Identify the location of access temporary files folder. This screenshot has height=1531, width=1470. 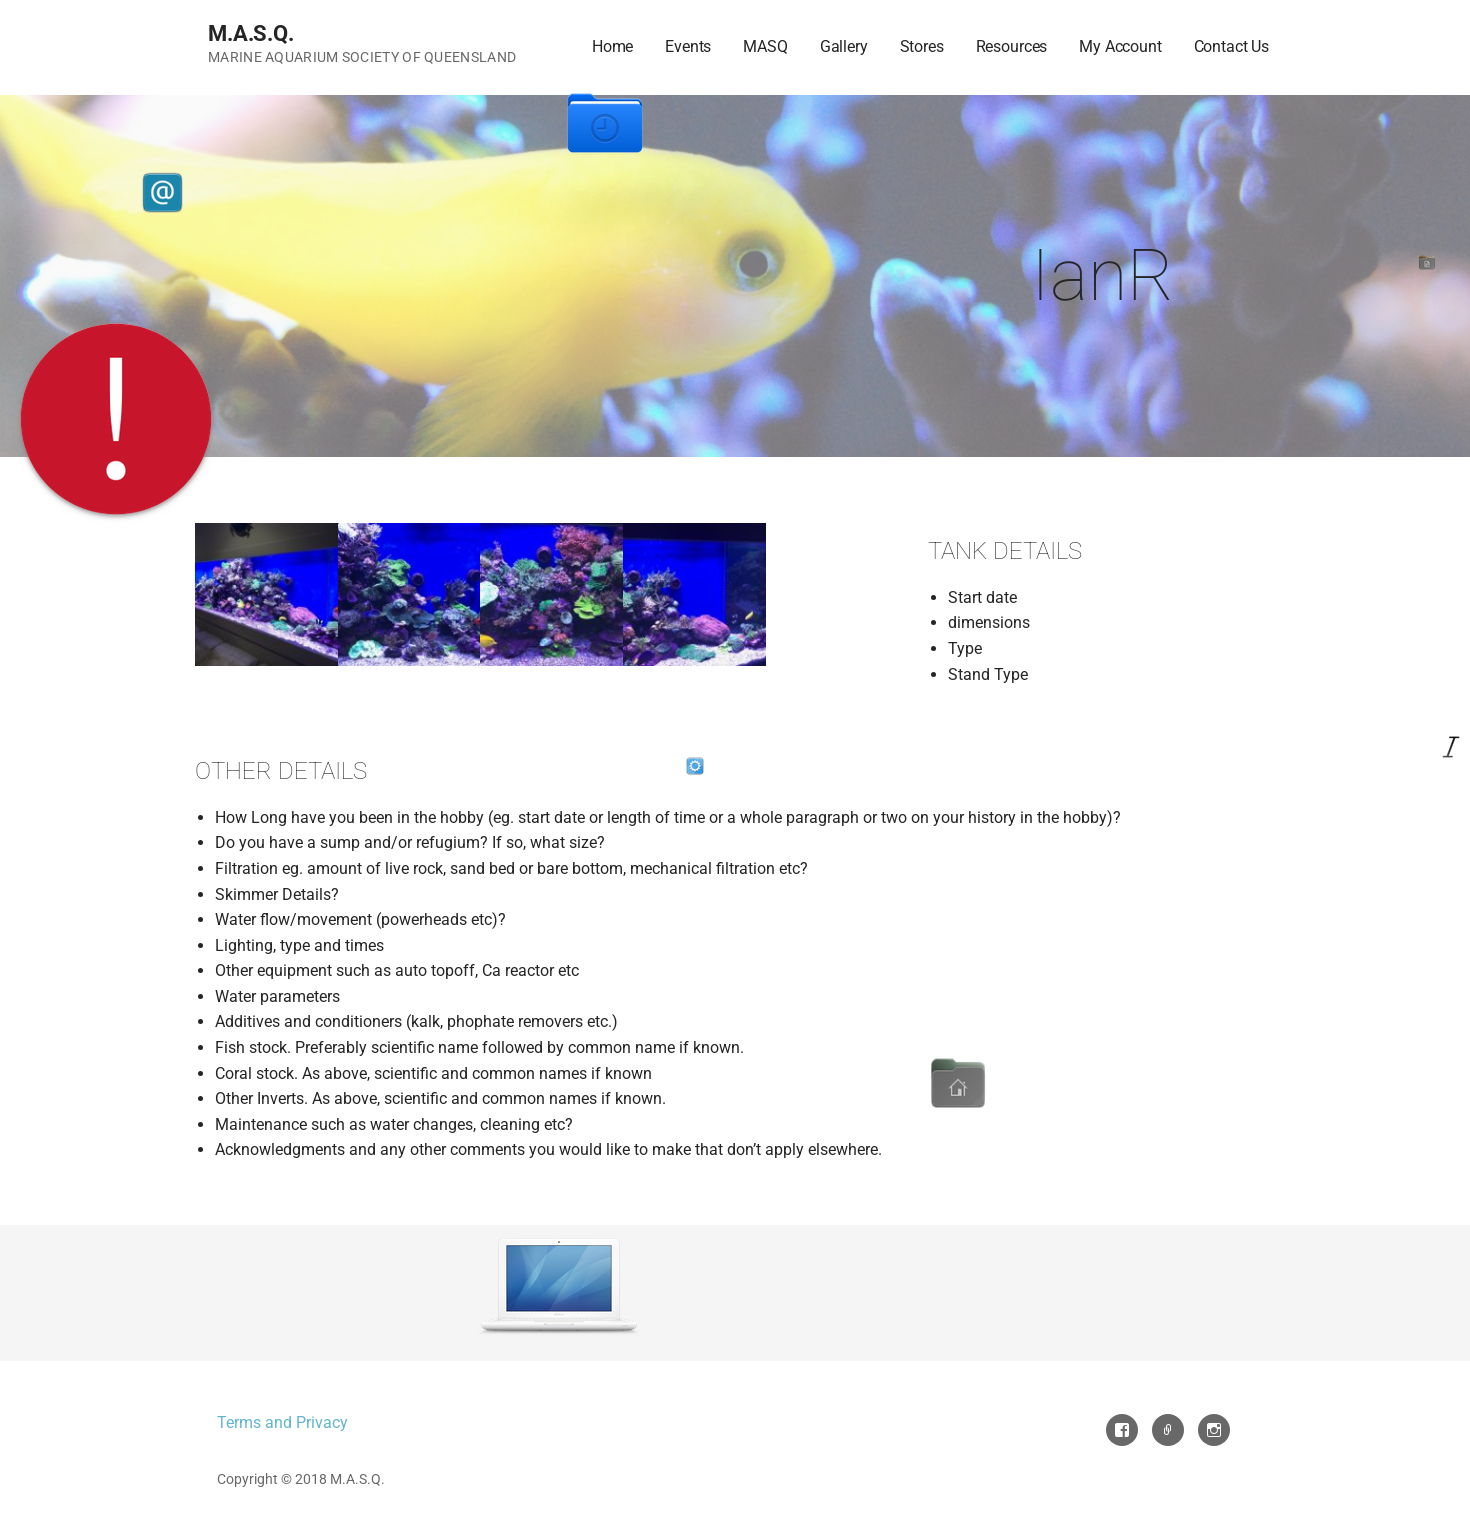
(605, 123).